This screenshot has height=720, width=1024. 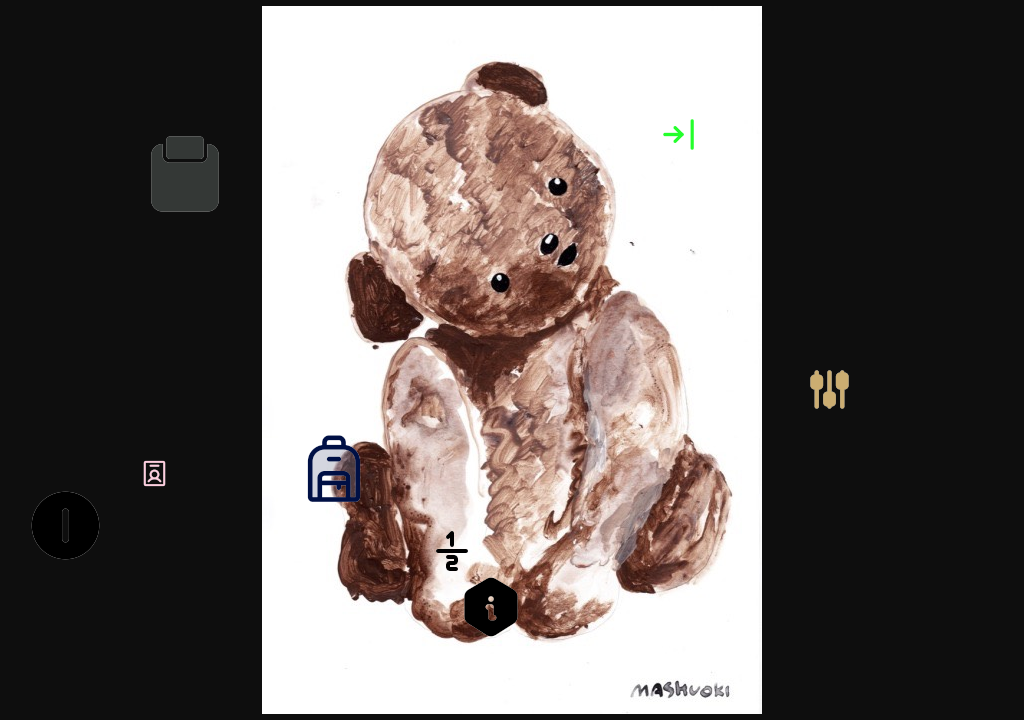 What do you see at coordinates (185, 174) in the screenshot?
I see `copy to clipboard` at bounding box center [185, 174].